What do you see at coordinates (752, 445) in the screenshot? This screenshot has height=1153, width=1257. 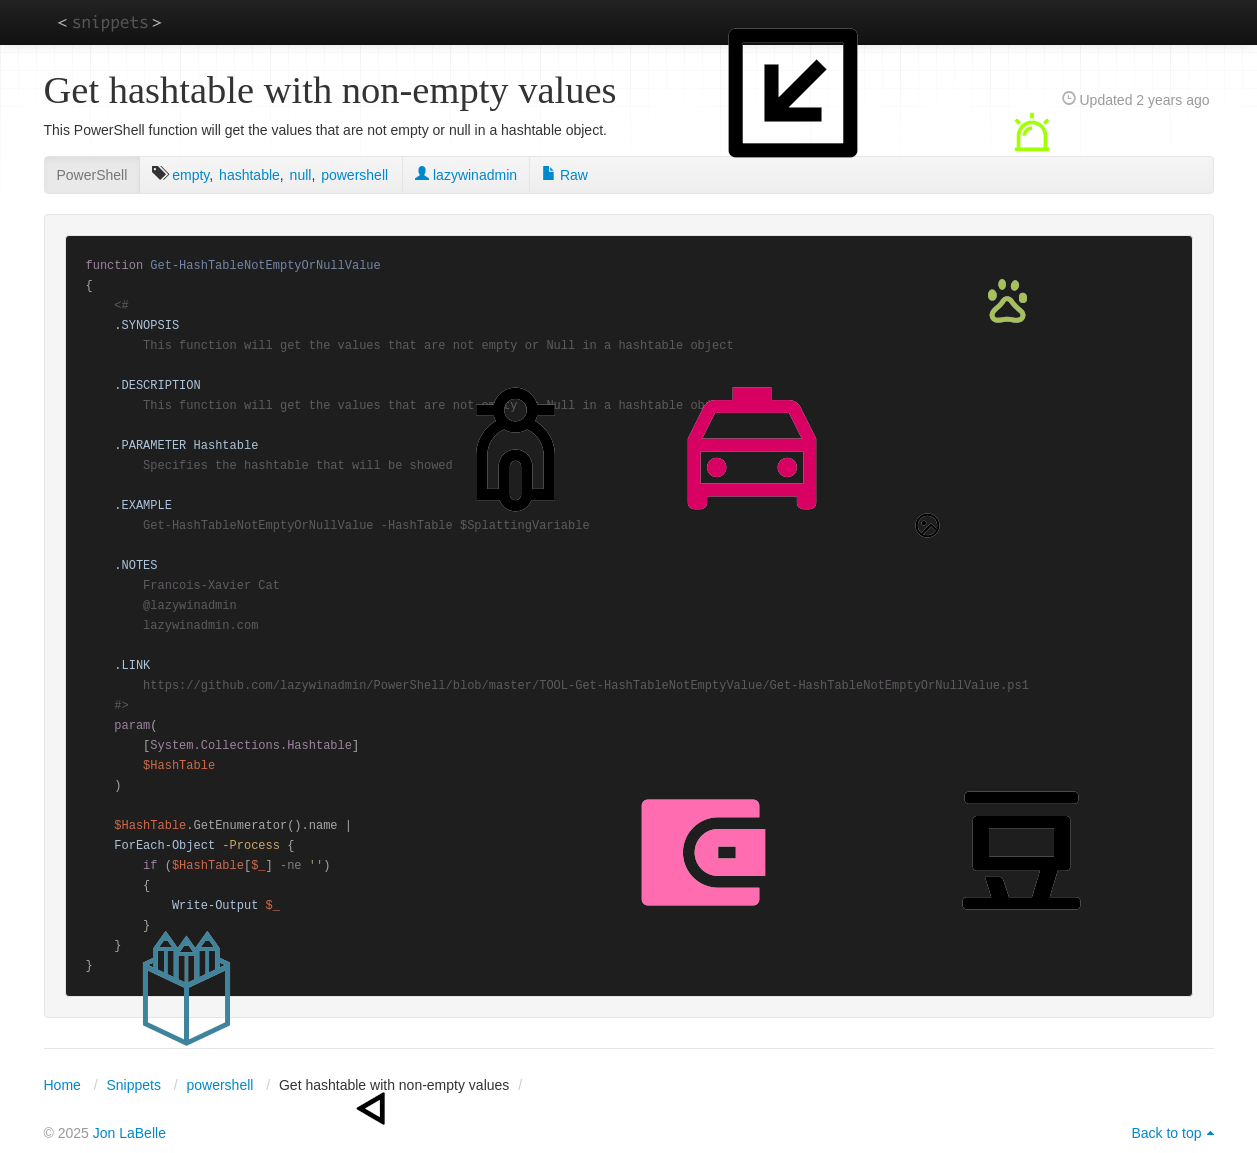 I see `request a taxi or cab ride` at bounding box center [752, 445].